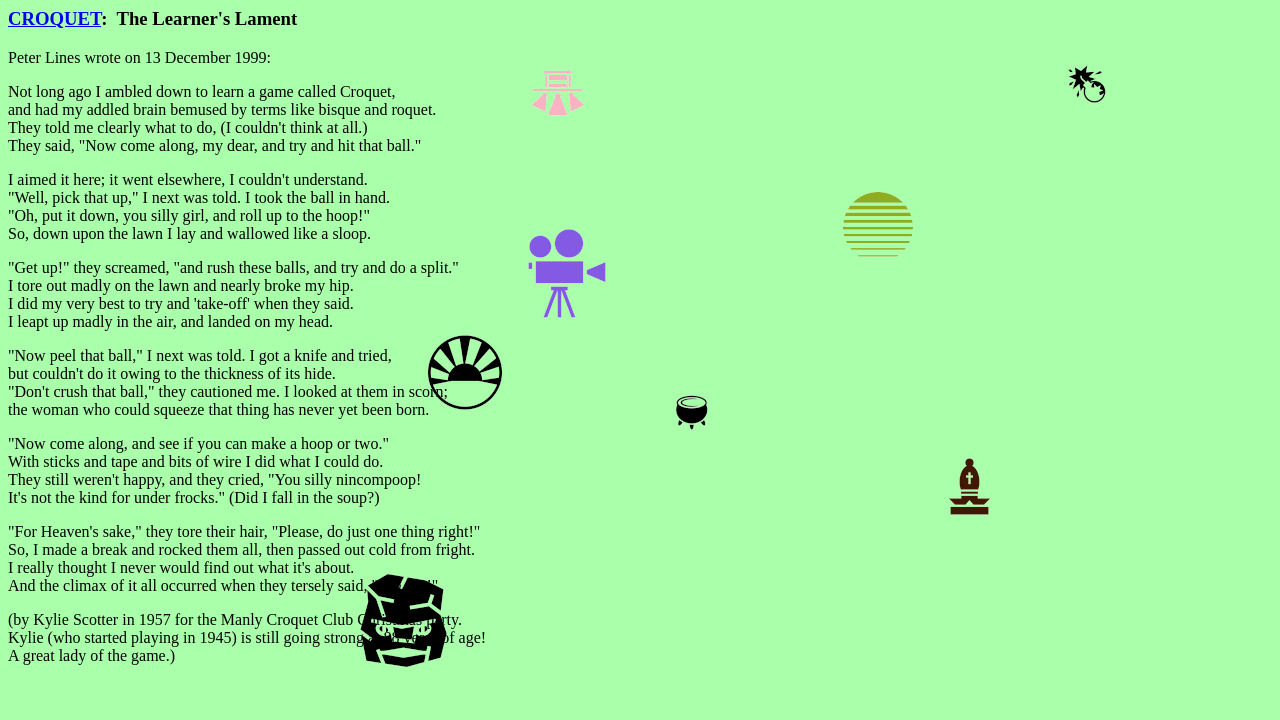 The height and width of the screenshot is (720, 1280). Describe the element at coordinates (1087, 84) in the screenshot. I see `detonate or trigger an explosion effect` at that location.